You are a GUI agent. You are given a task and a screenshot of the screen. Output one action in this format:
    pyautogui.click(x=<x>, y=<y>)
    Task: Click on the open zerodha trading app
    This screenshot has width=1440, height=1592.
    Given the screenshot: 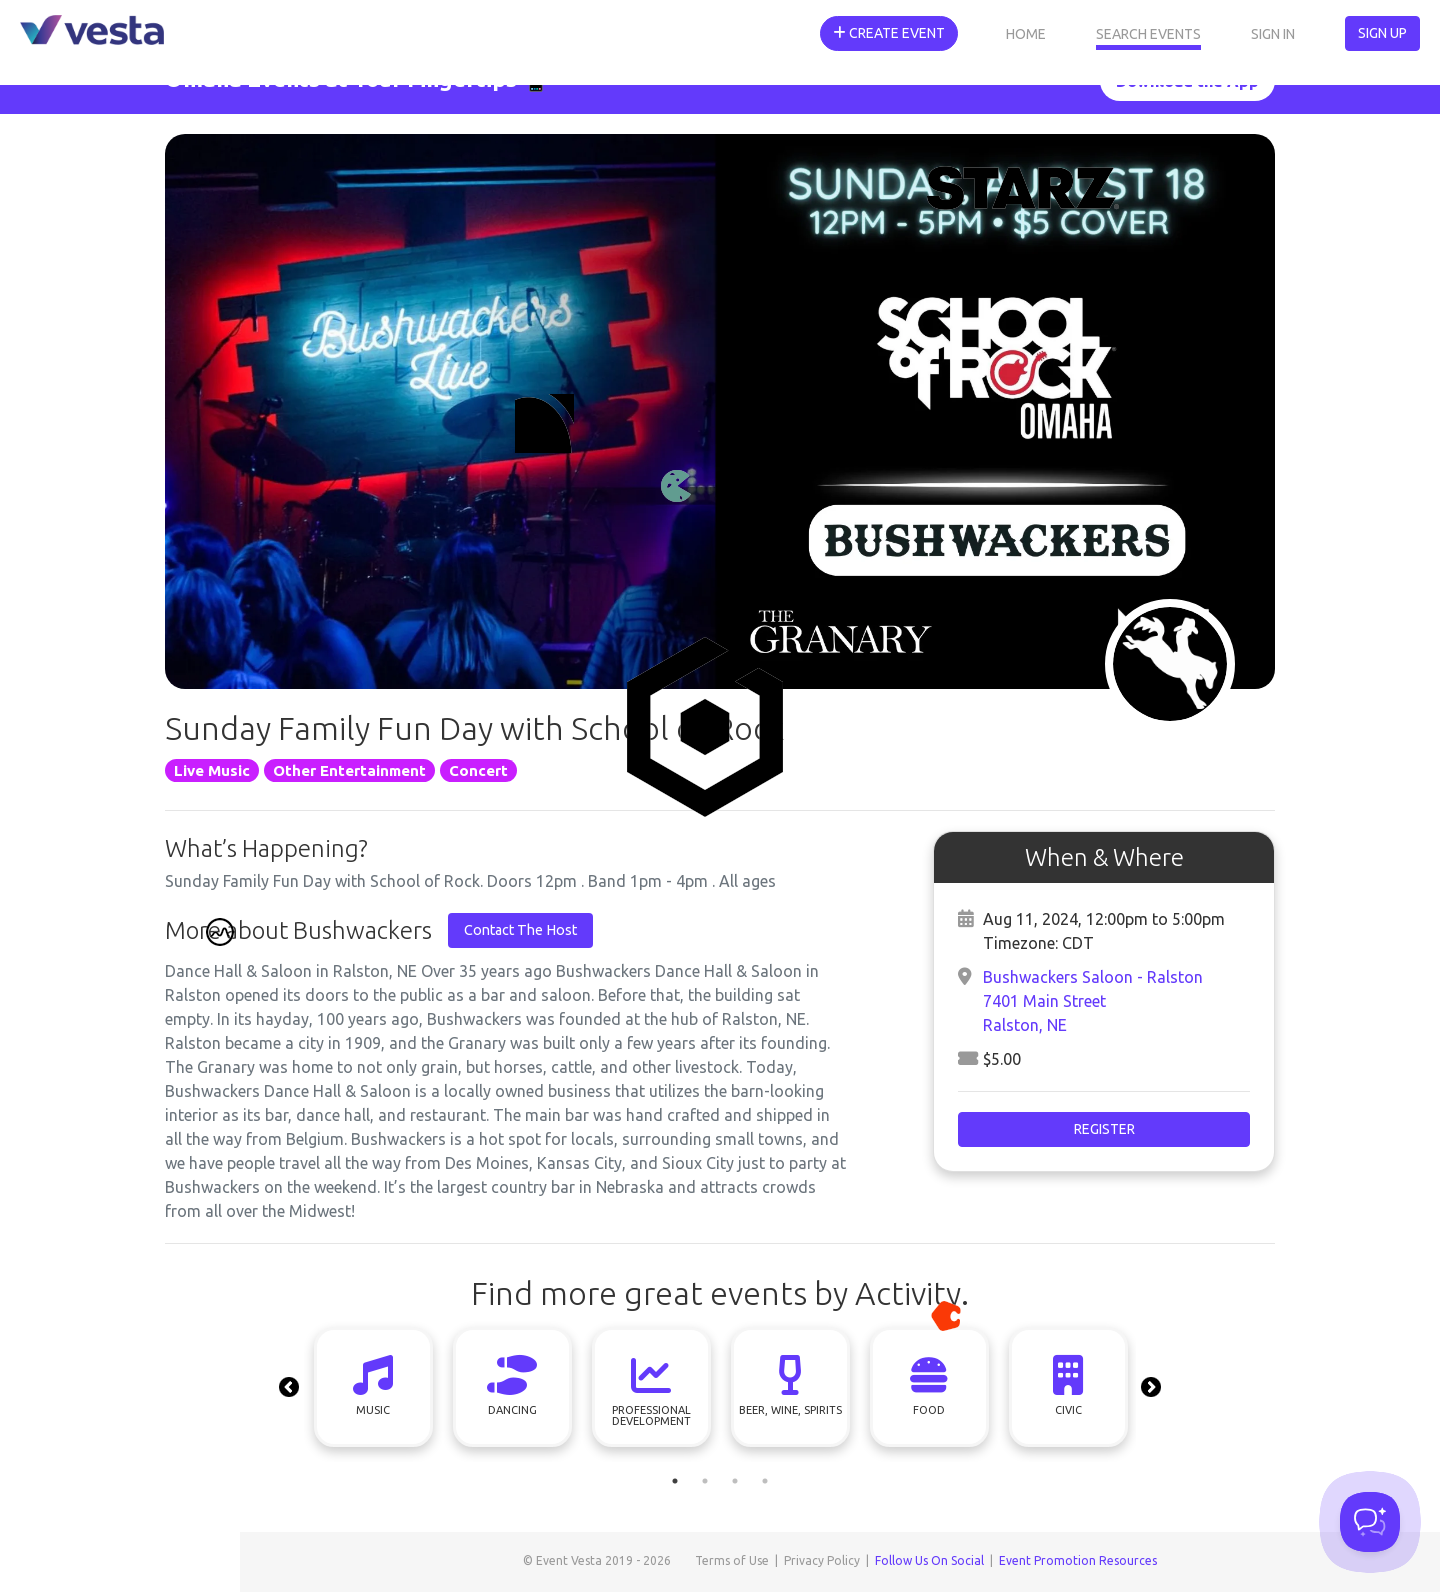 What is the action you would take?
    pyautogui.click(x=544, y=423)
    